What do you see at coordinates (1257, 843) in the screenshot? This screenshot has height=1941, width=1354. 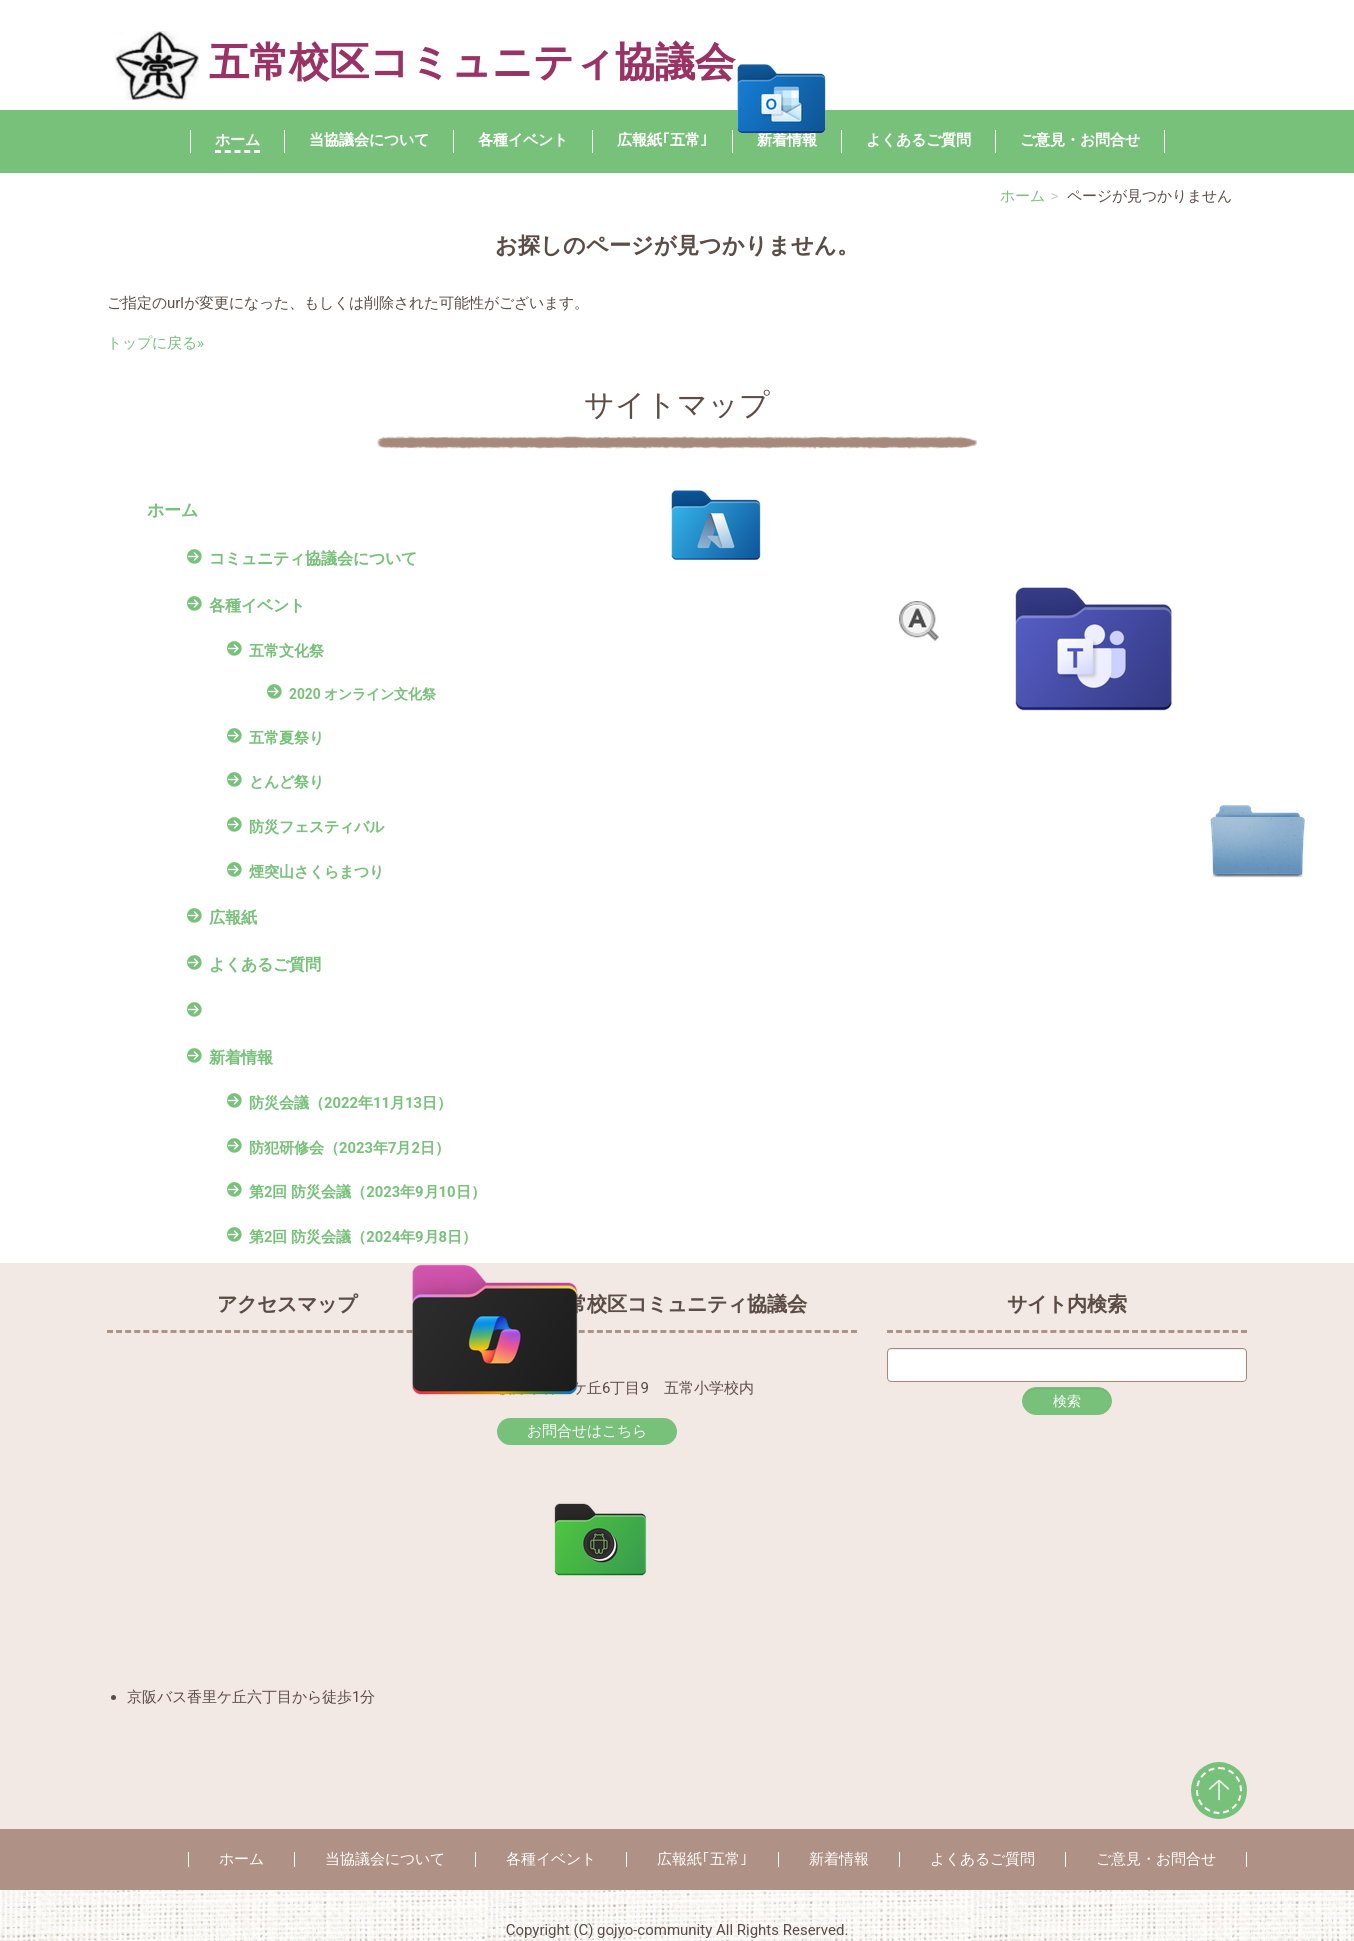 I see `access notes or text annotations in the organizer` at bounding box center [1257, 843].